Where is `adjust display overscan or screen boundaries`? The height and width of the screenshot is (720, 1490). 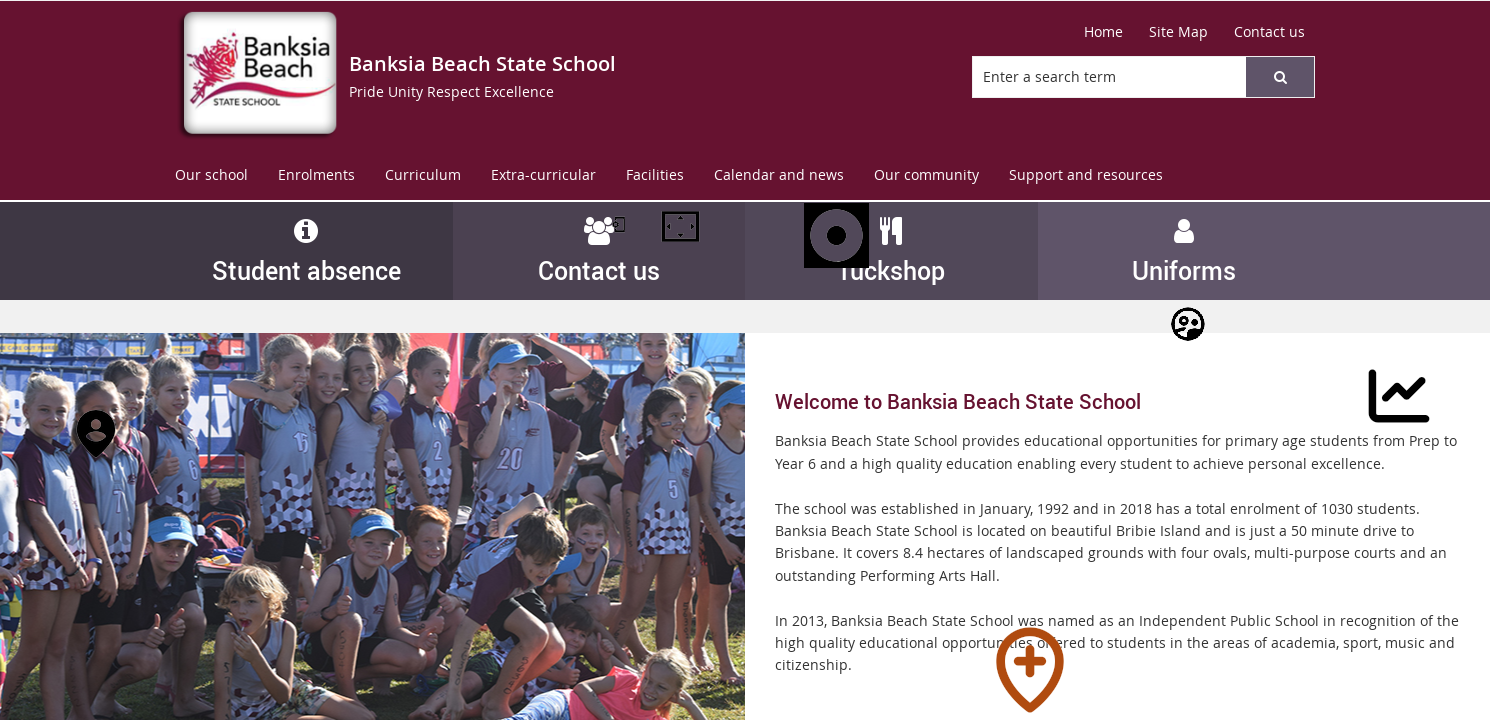
adjust display overscan or screen boundaries is located at coordinates (680, 226).